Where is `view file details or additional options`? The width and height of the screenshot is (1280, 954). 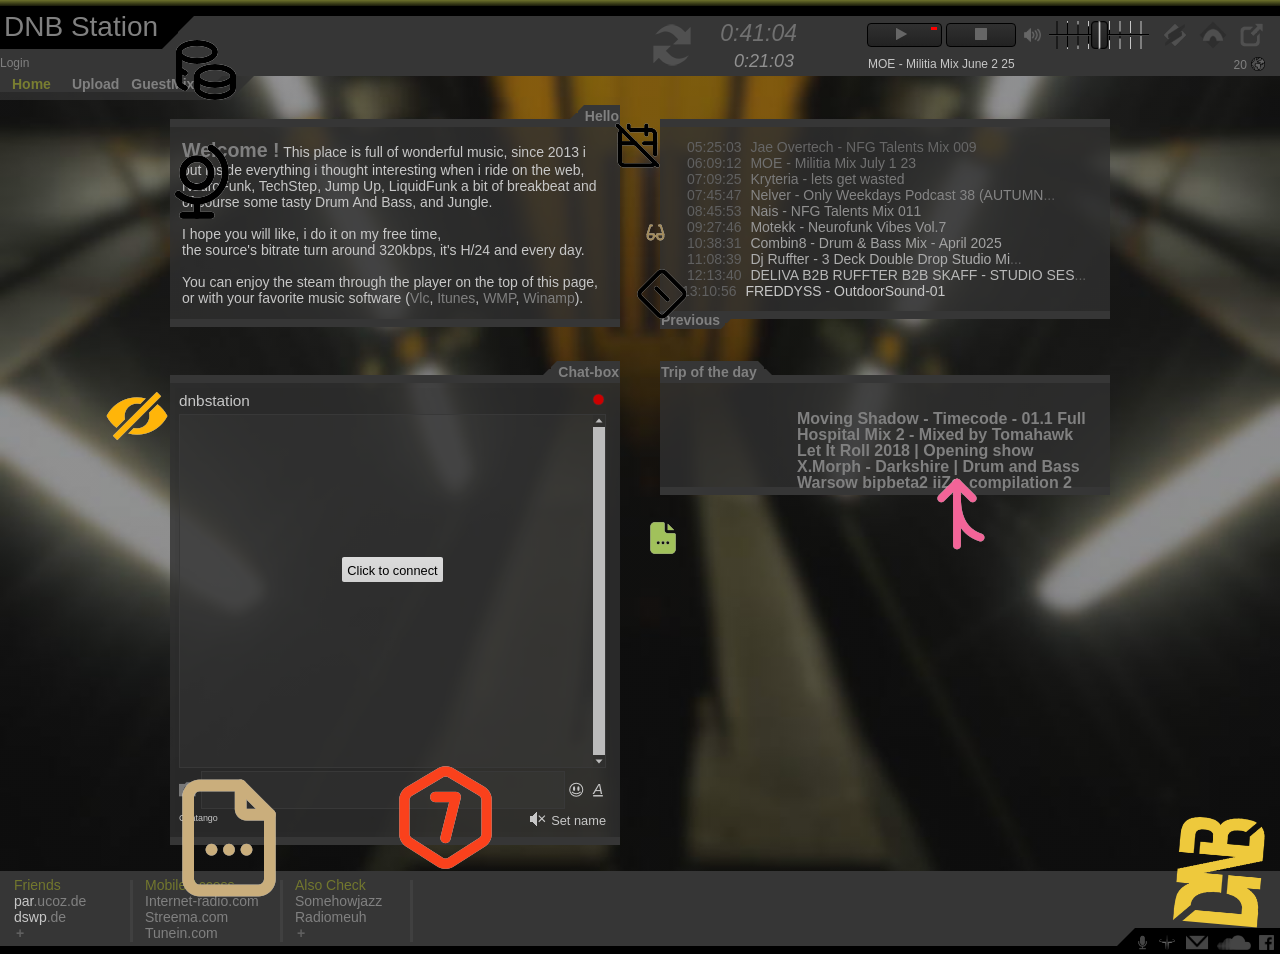
view file details or additional options is located at coordinates (663, 538).